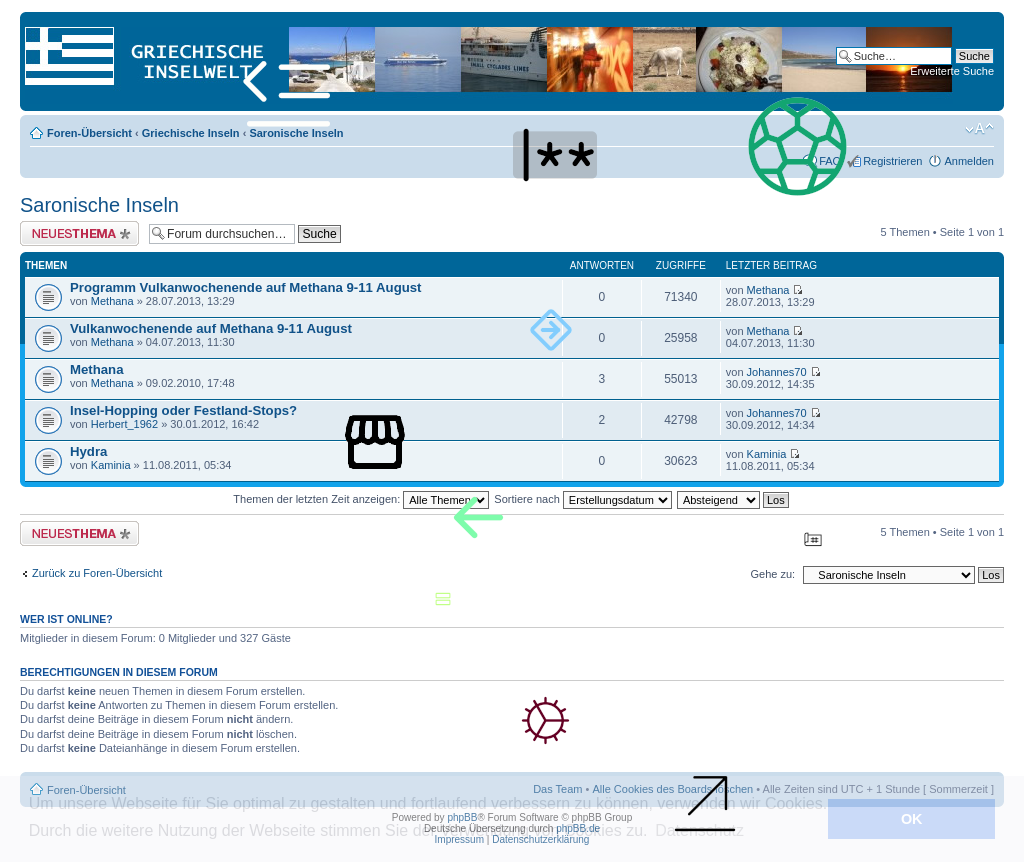 The height and width of the screenshot is (862, 1024). What do you see at coordinates (478, 517) in the screenshot?
I see `go back to the previous screen` at bounding box center [478, 517].